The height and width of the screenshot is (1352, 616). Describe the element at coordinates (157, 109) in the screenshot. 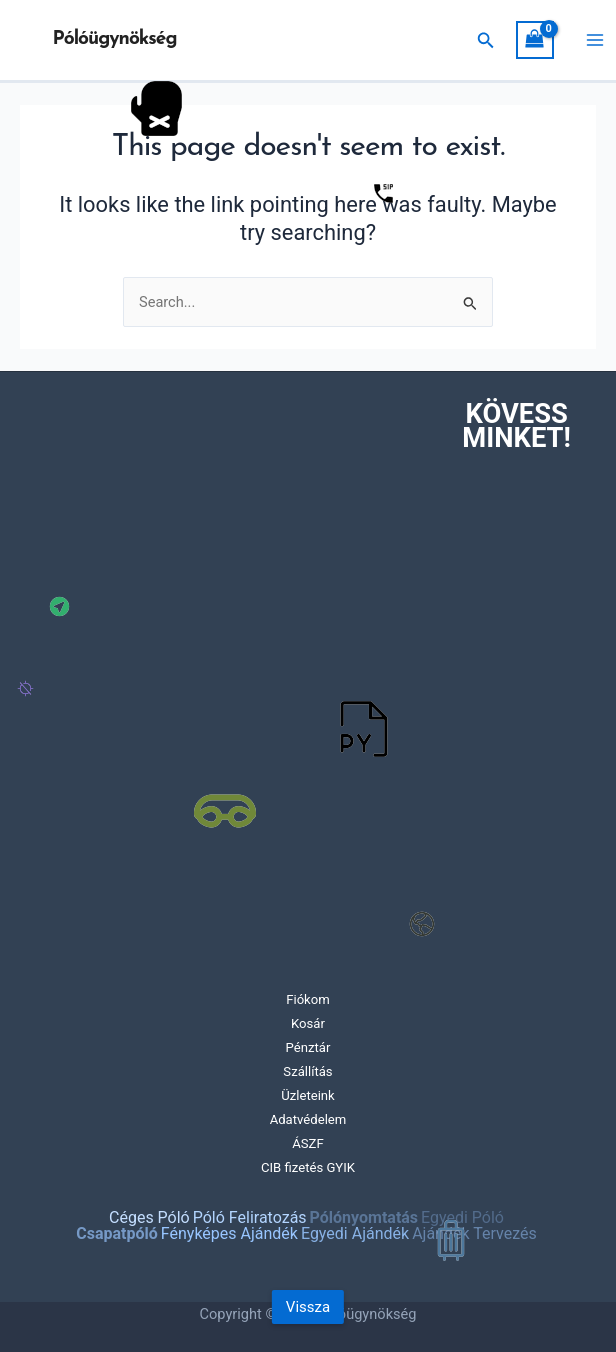

I see `access boxing or combat sports content` at that location.